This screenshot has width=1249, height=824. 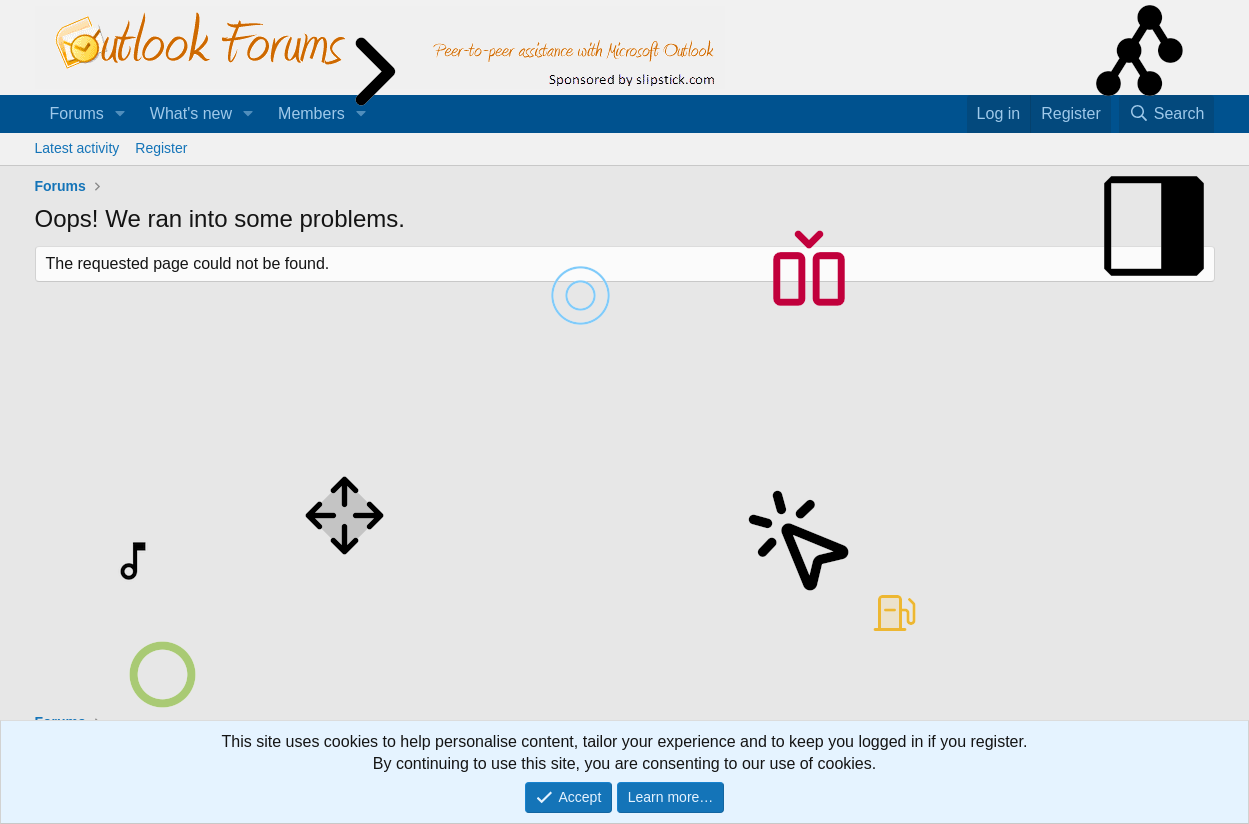 I want to click on find nearby gas stations, so click(x=893, y=613).